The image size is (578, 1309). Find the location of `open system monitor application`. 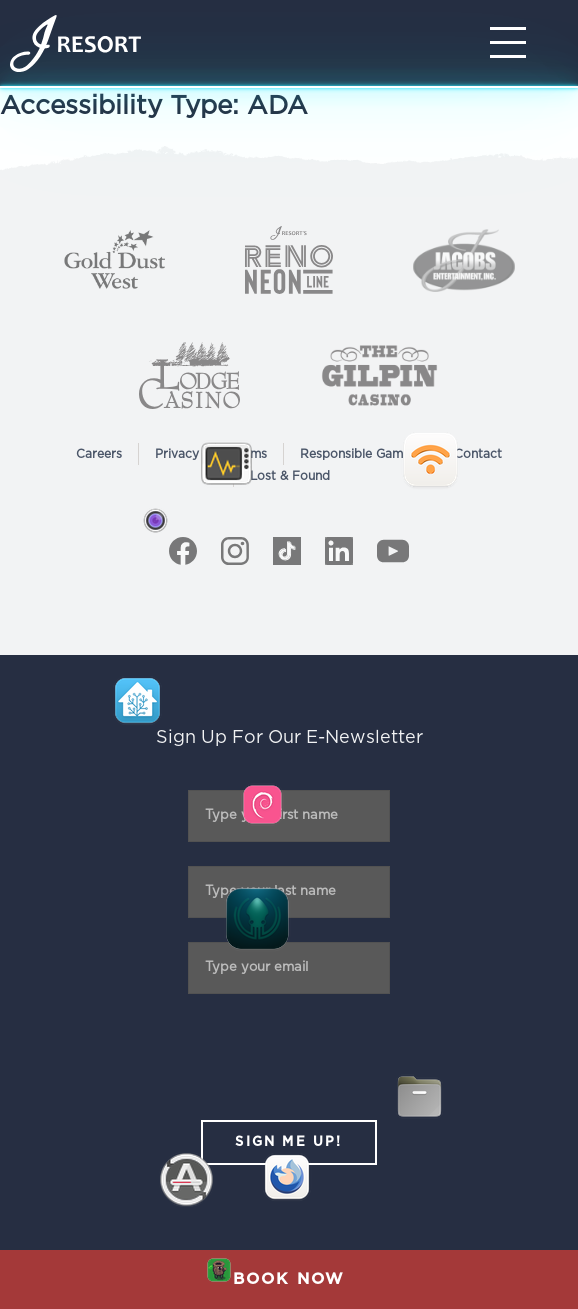

open system monitor application is located at coordinates (226, 463).